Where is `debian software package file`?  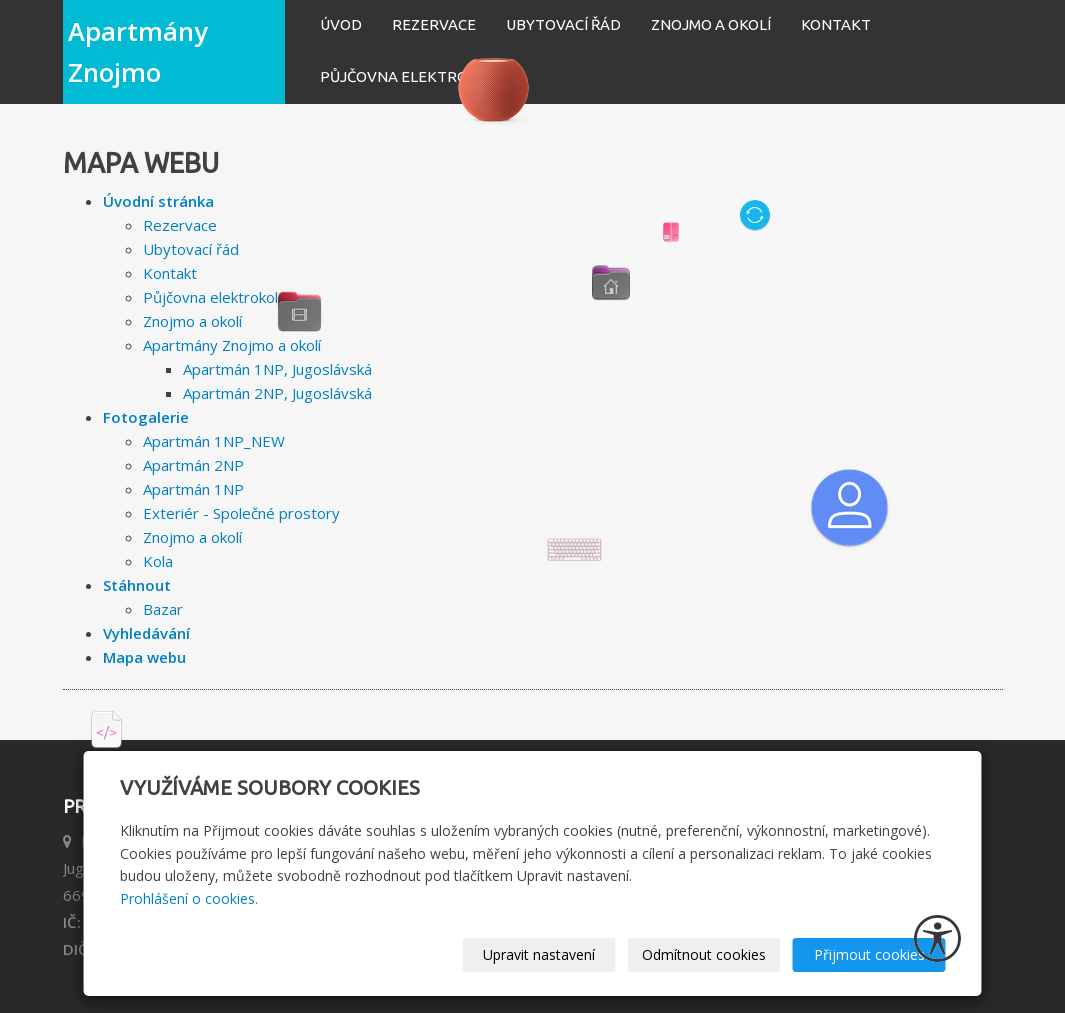
debian software package file is located at coordinates (671, 232).